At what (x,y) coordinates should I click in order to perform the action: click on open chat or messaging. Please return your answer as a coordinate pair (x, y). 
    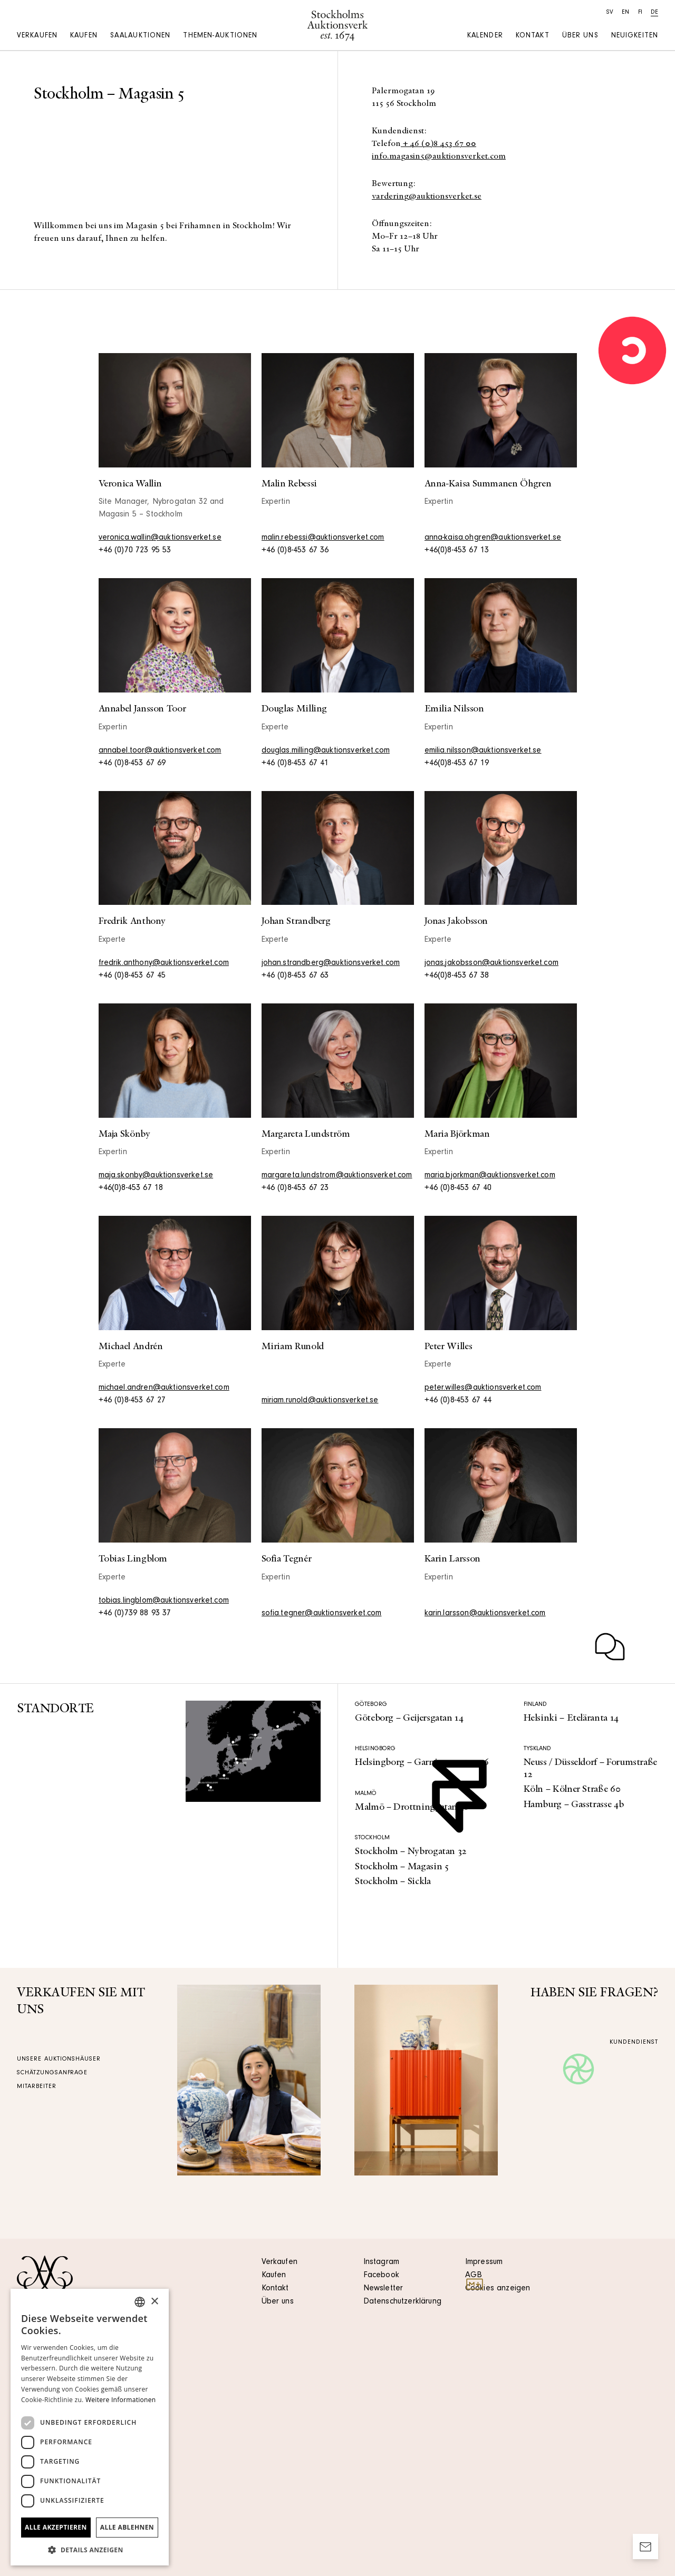
    Looking at the image, I should click on (610, 1646).